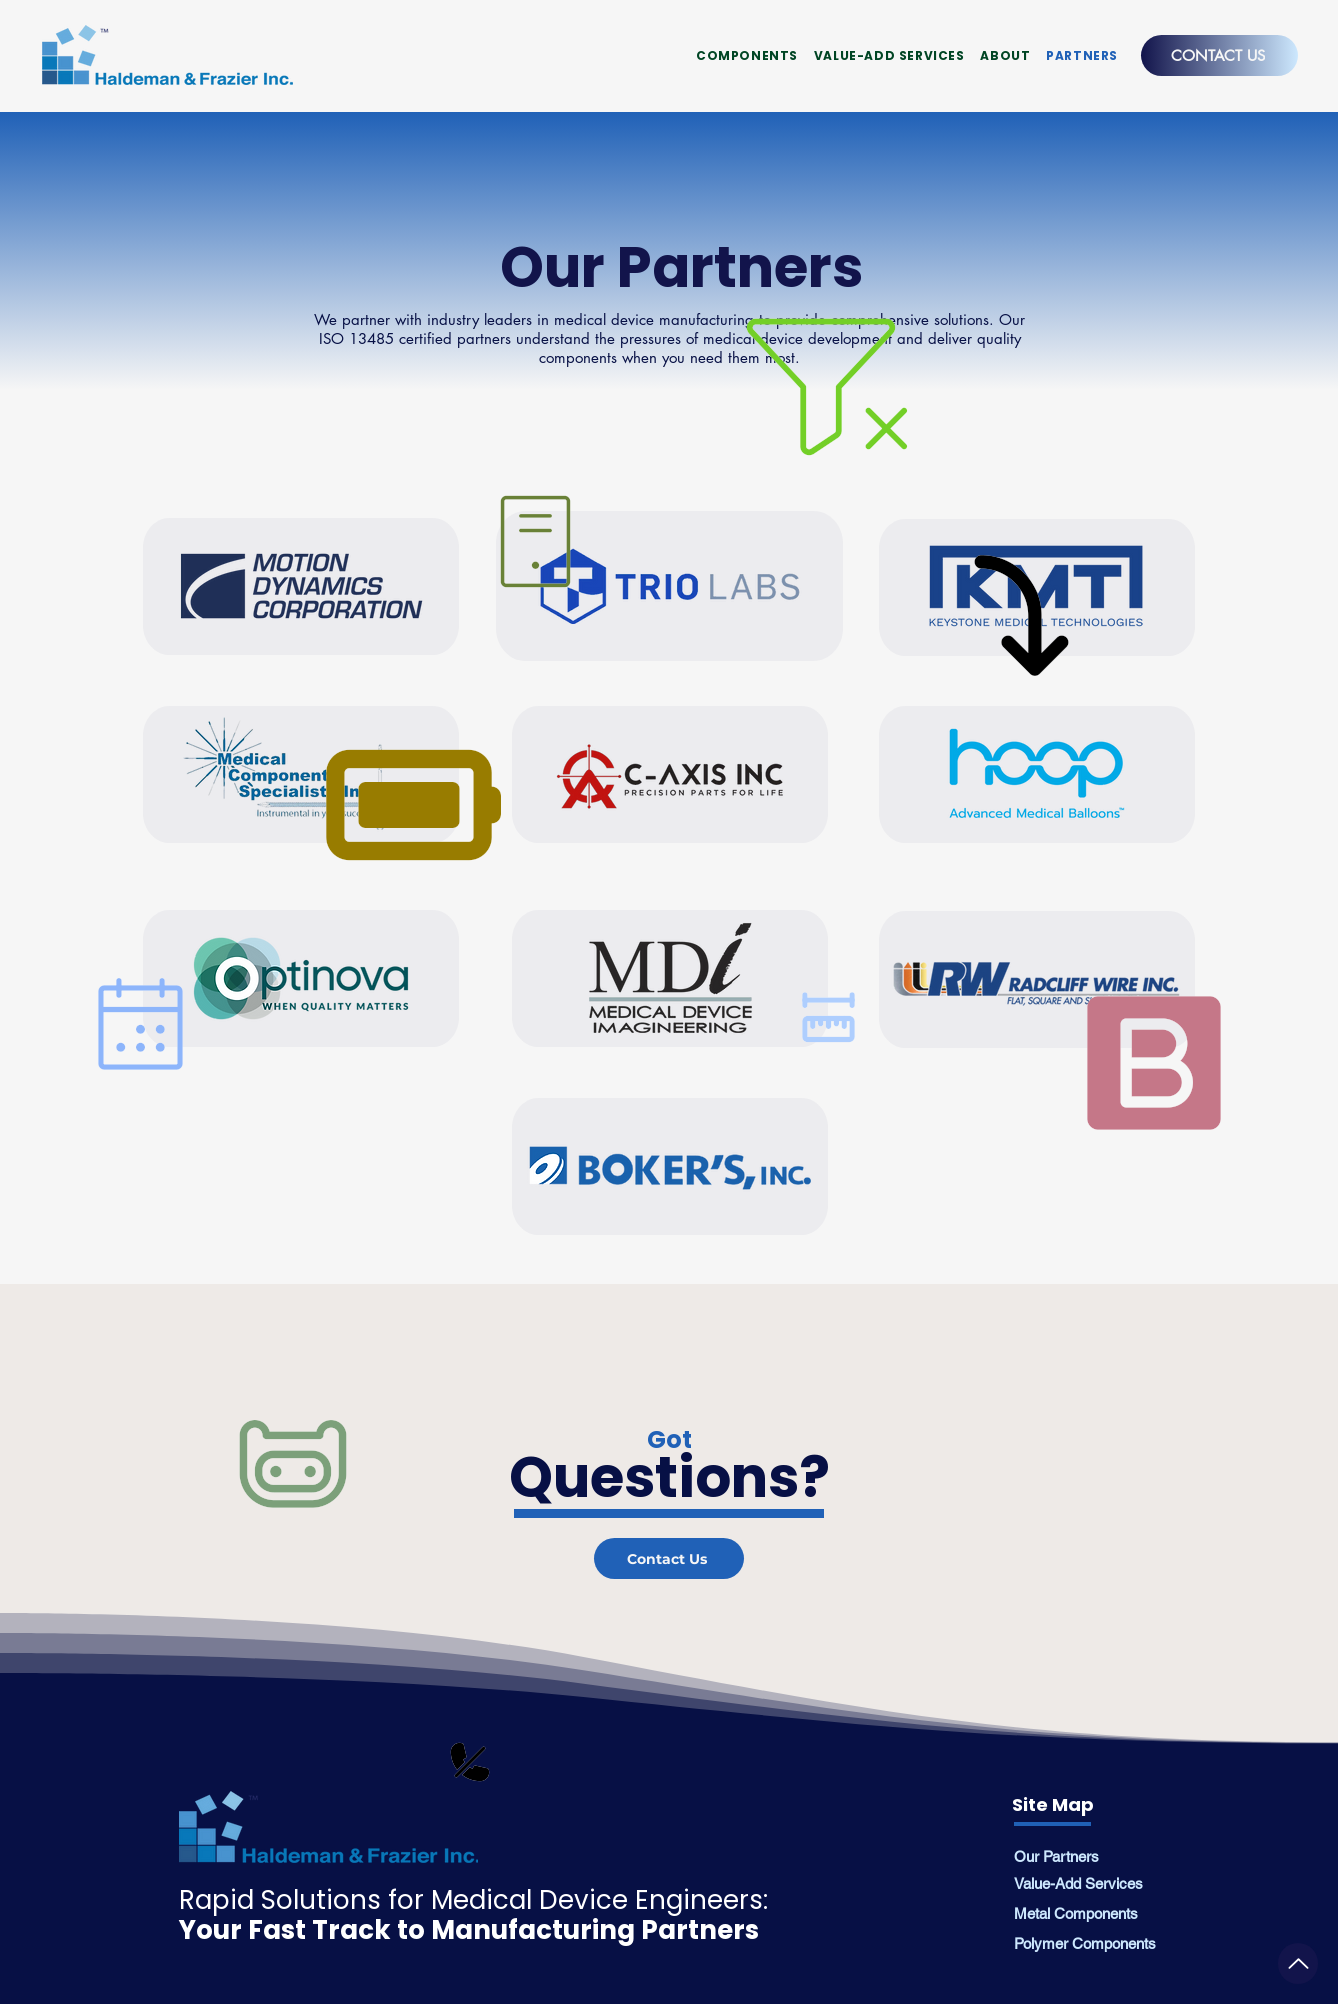 The width and height of the screenshot is (1338, 2004). What do you see at coordinates (828, 1018) in the screenshot?
I see `access measurement tools` at bounding box center [828, 1018].